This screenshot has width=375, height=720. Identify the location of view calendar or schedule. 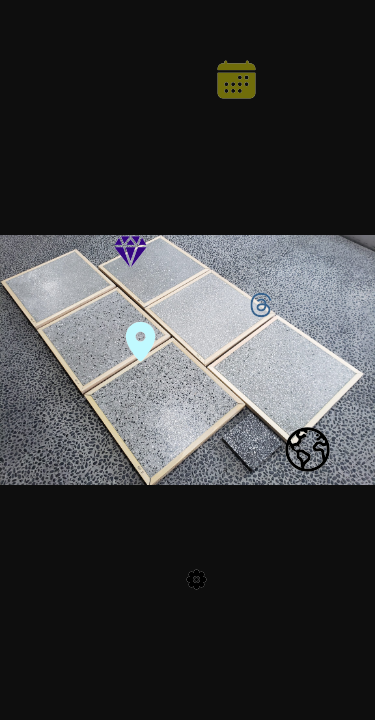
(236, 79).